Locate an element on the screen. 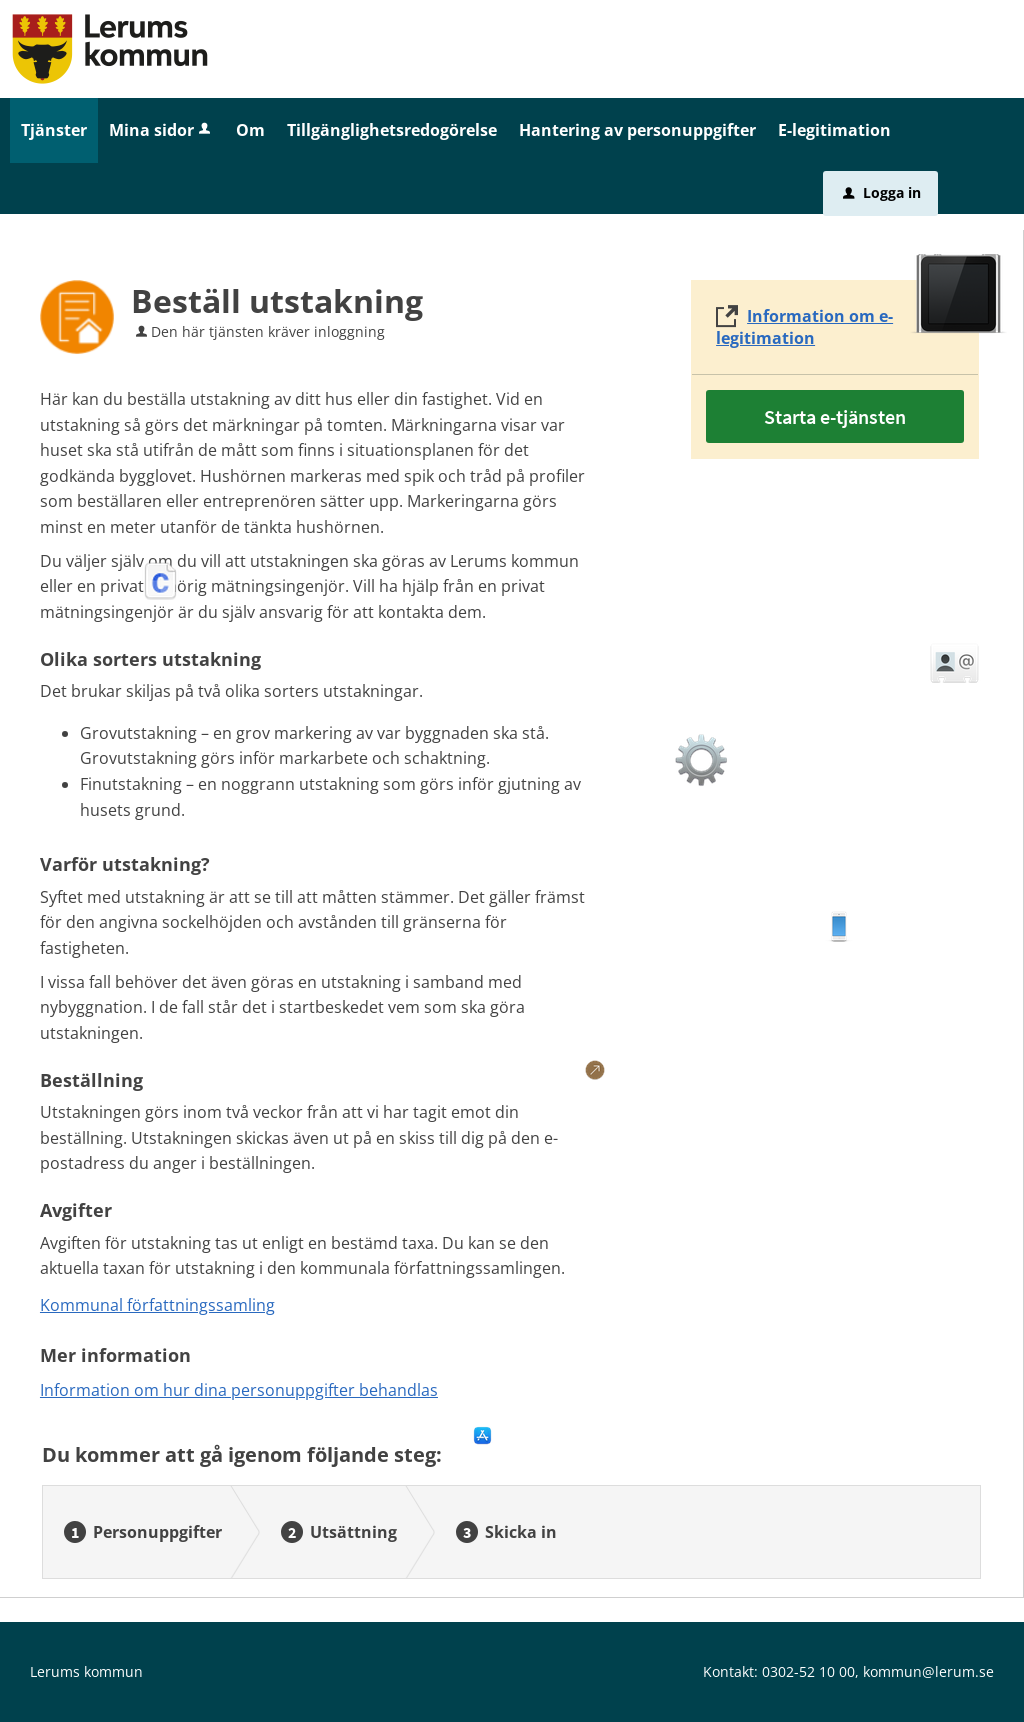 The image size is (1024, 1722). iPod touch device connected is located at coordinates (839, 926).